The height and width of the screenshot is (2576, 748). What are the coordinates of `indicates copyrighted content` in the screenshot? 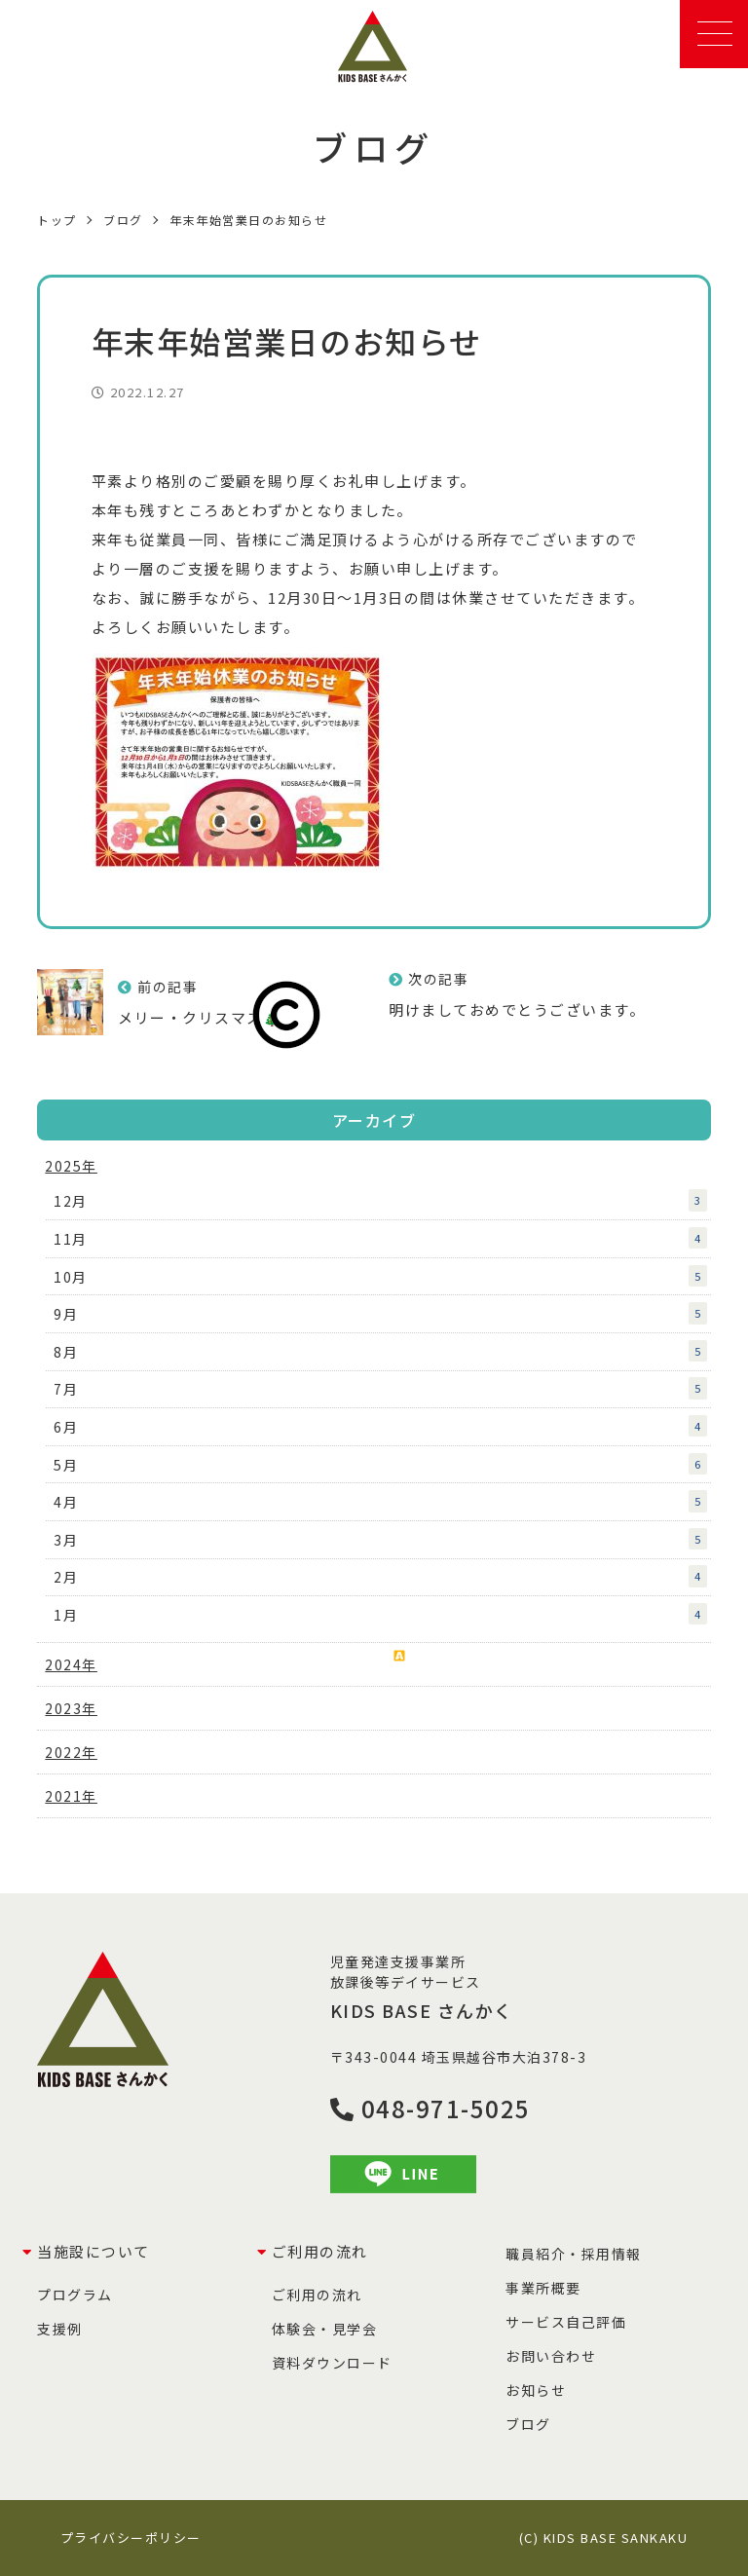 It's located at (286, 1015).